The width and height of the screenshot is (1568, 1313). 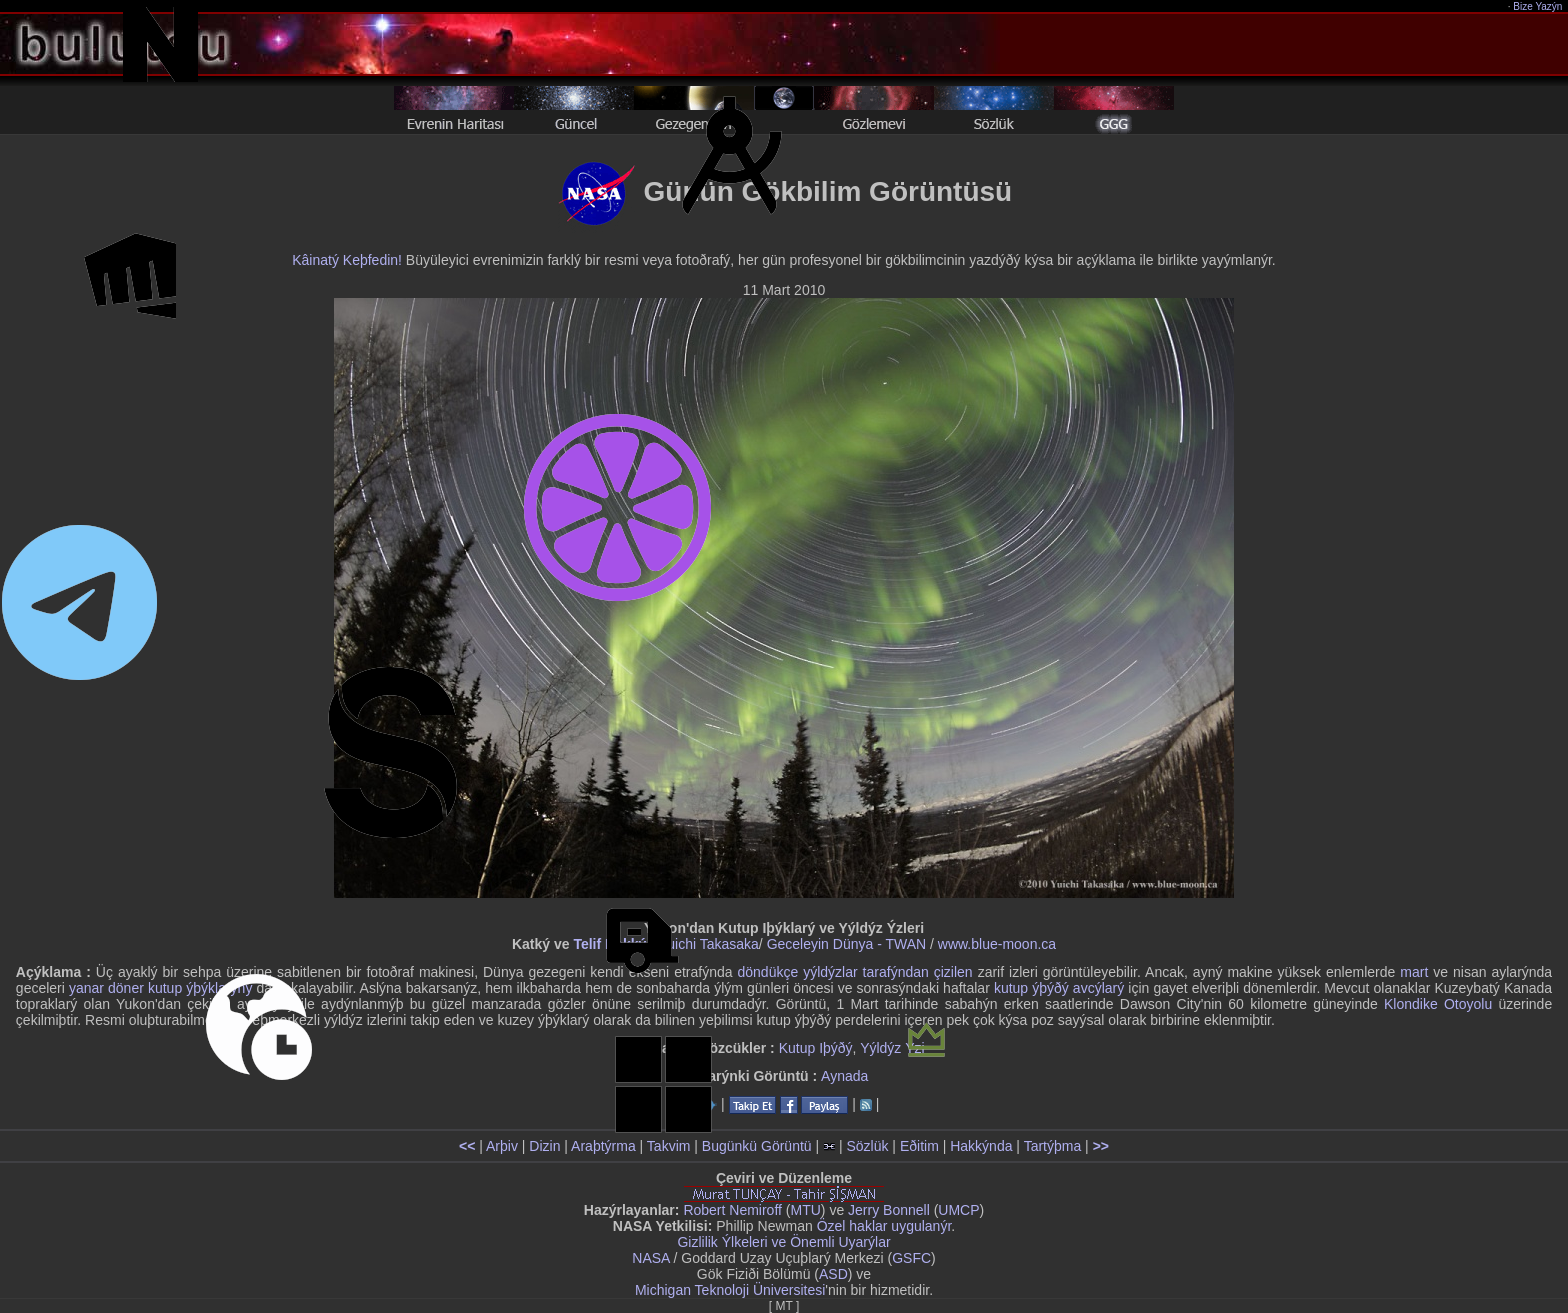 I want to click on microsoft brand logo, so click(x=663, y=1084).